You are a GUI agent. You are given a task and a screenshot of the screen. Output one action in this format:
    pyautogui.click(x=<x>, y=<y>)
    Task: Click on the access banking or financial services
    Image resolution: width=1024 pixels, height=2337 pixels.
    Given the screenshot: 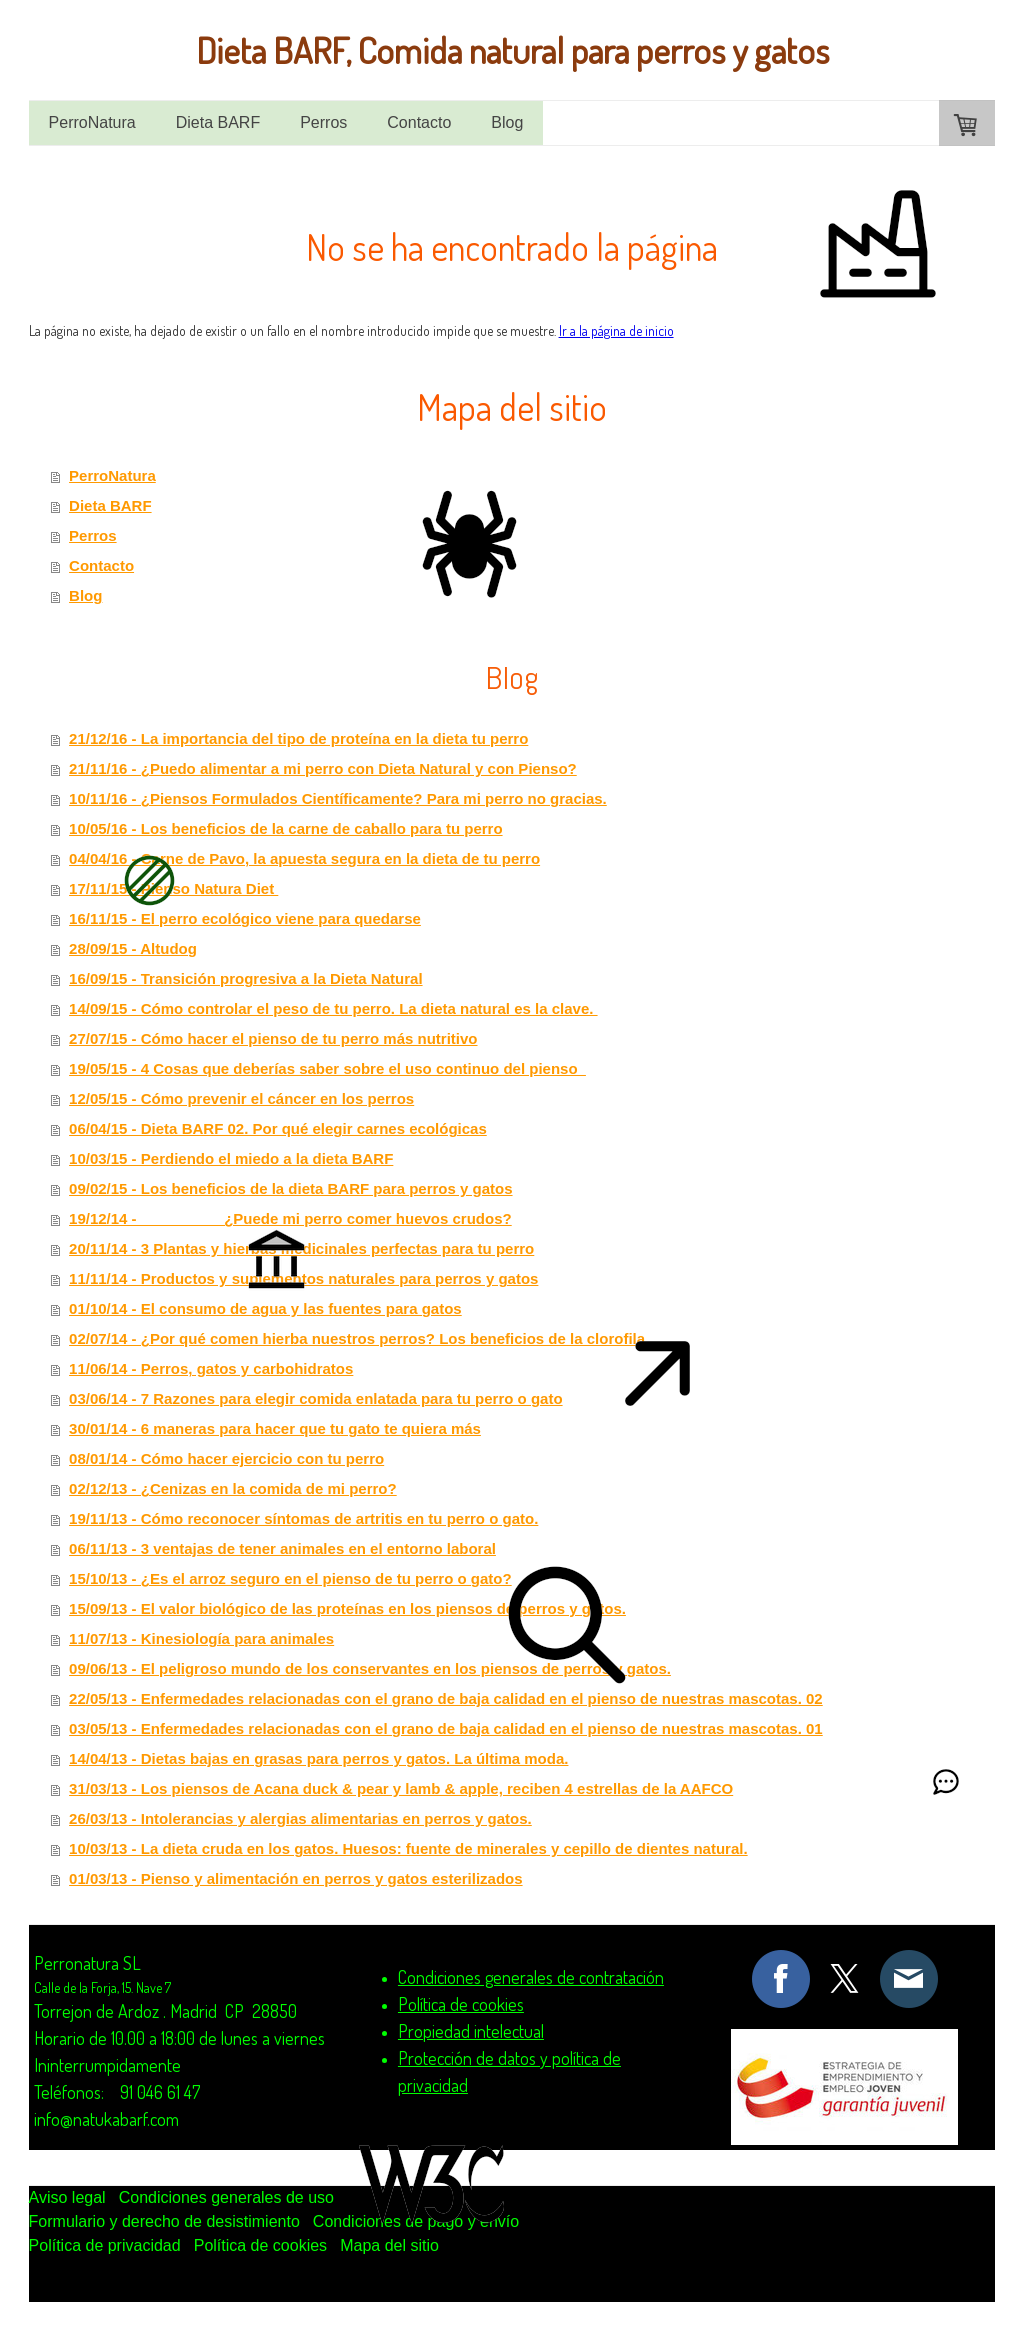 What is the action you would take?
    pyautogui.click(x=278, y=1262)
    